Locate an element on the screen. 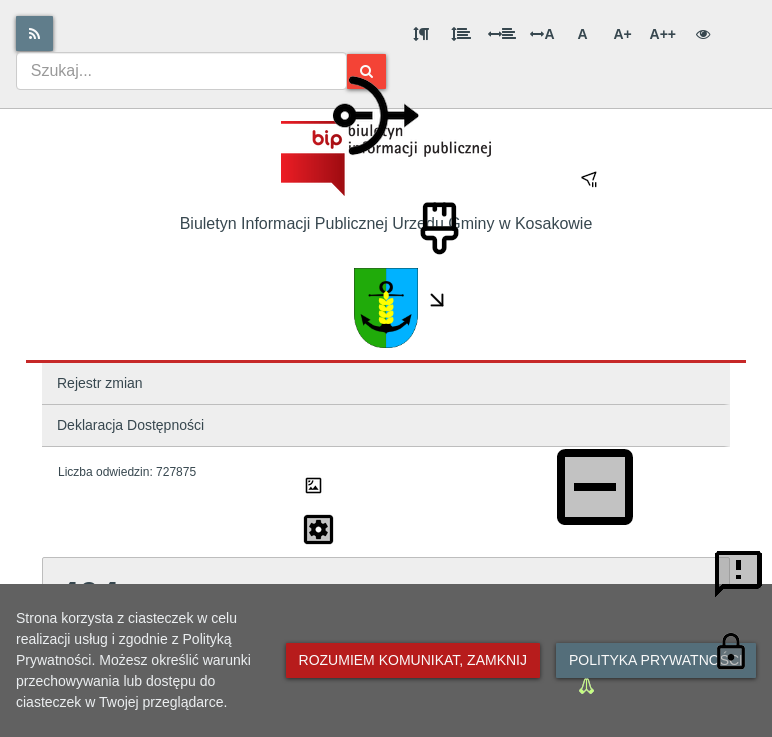 The height and width of the screenshot is (737, 772). network address translation settings is located at coordinates (376, 115).